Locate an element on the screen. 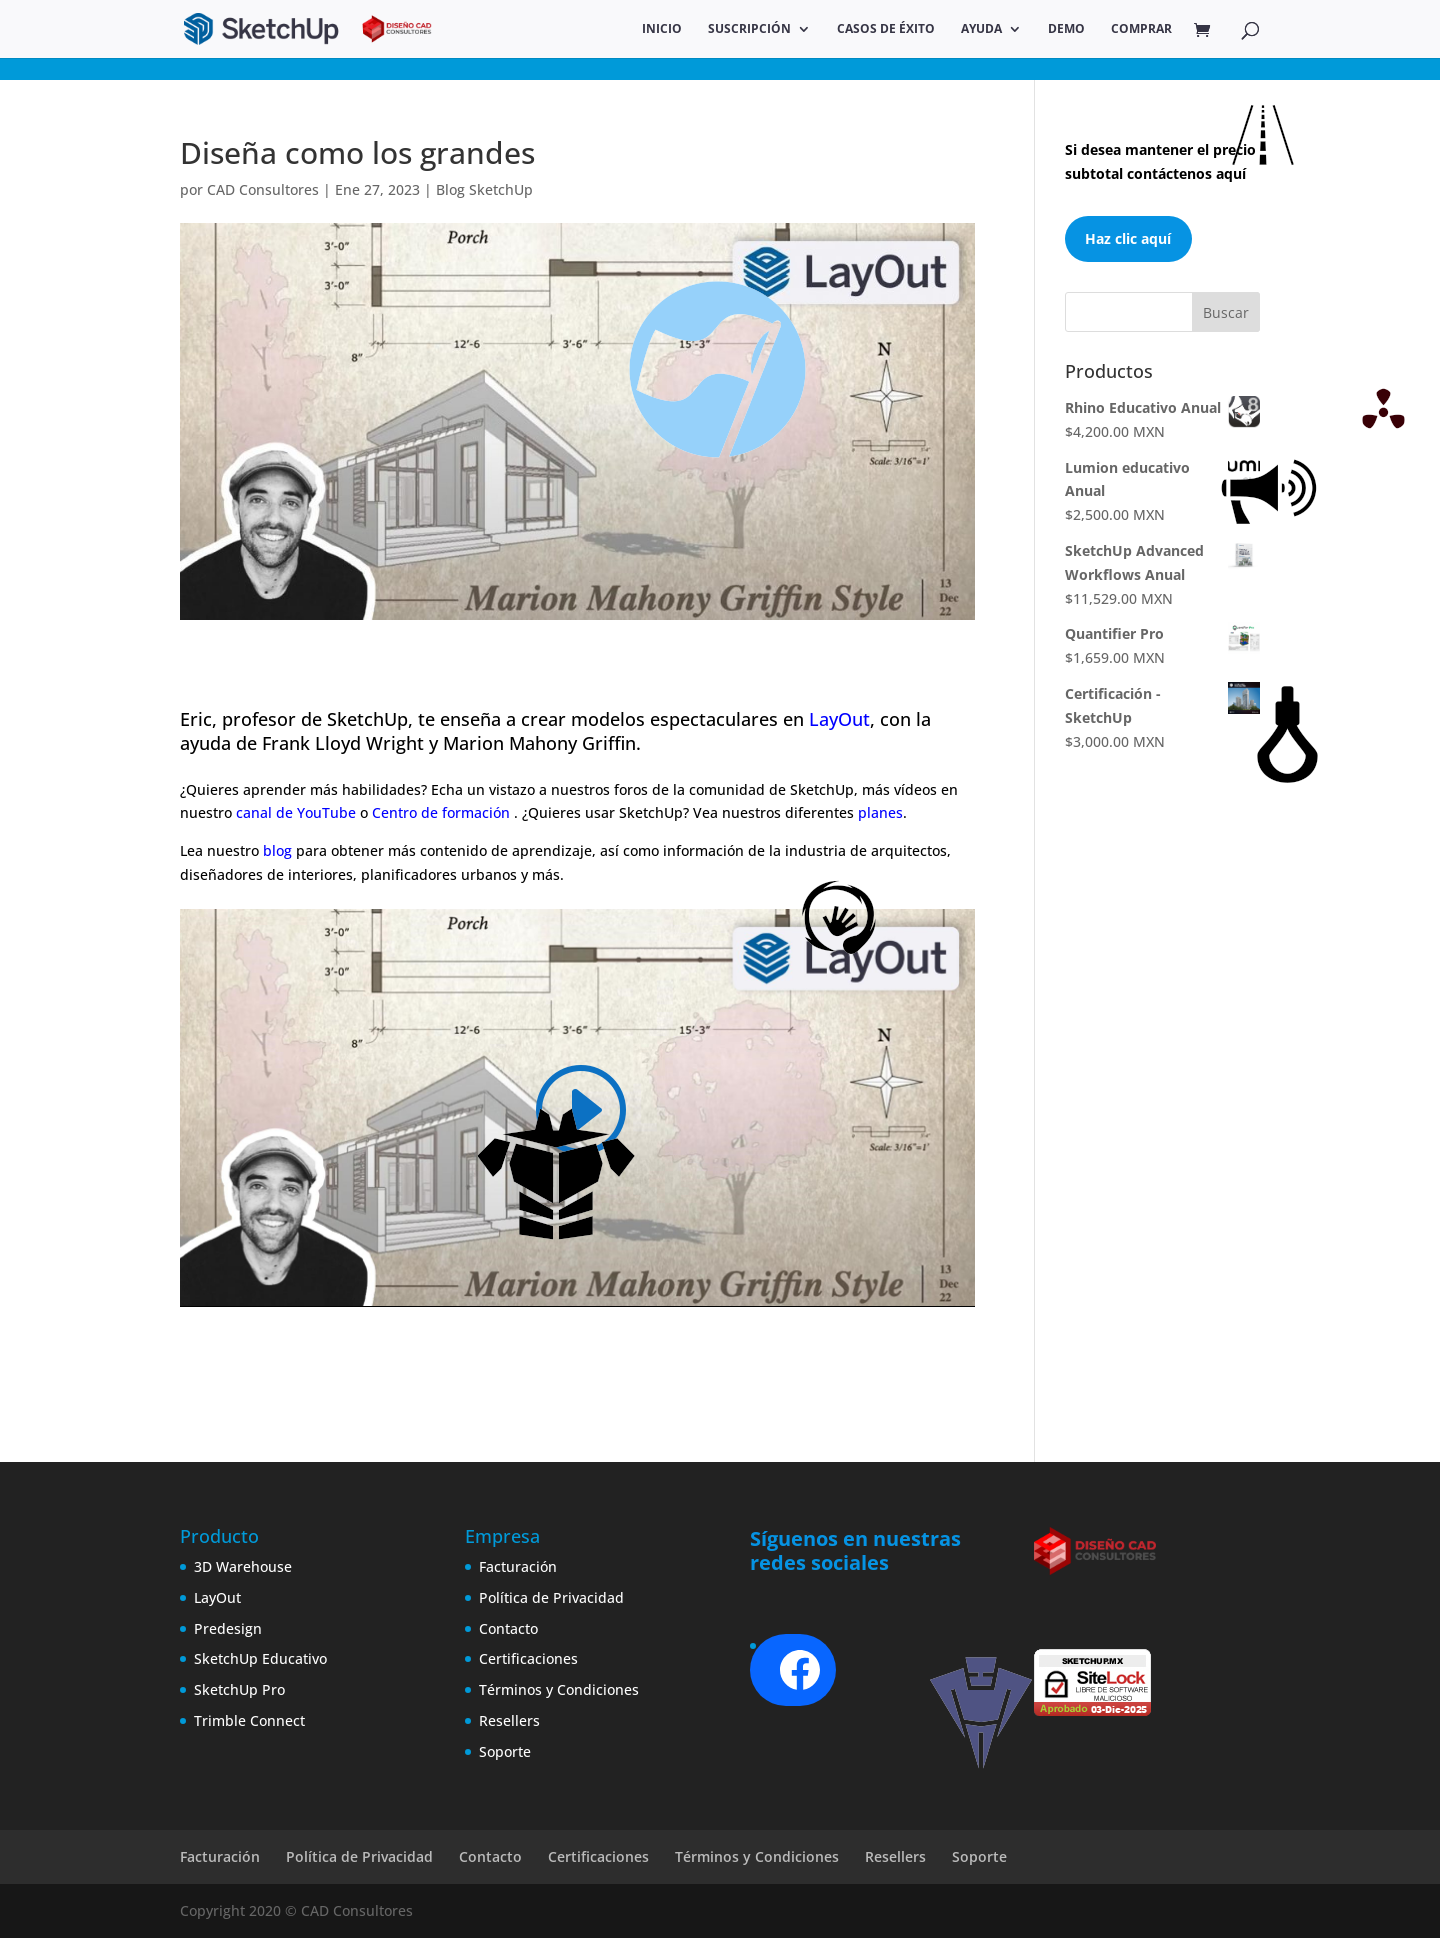 The image size is (1440, 1938). equip shoulder armor to your character is located at coordinates (556, 1174).